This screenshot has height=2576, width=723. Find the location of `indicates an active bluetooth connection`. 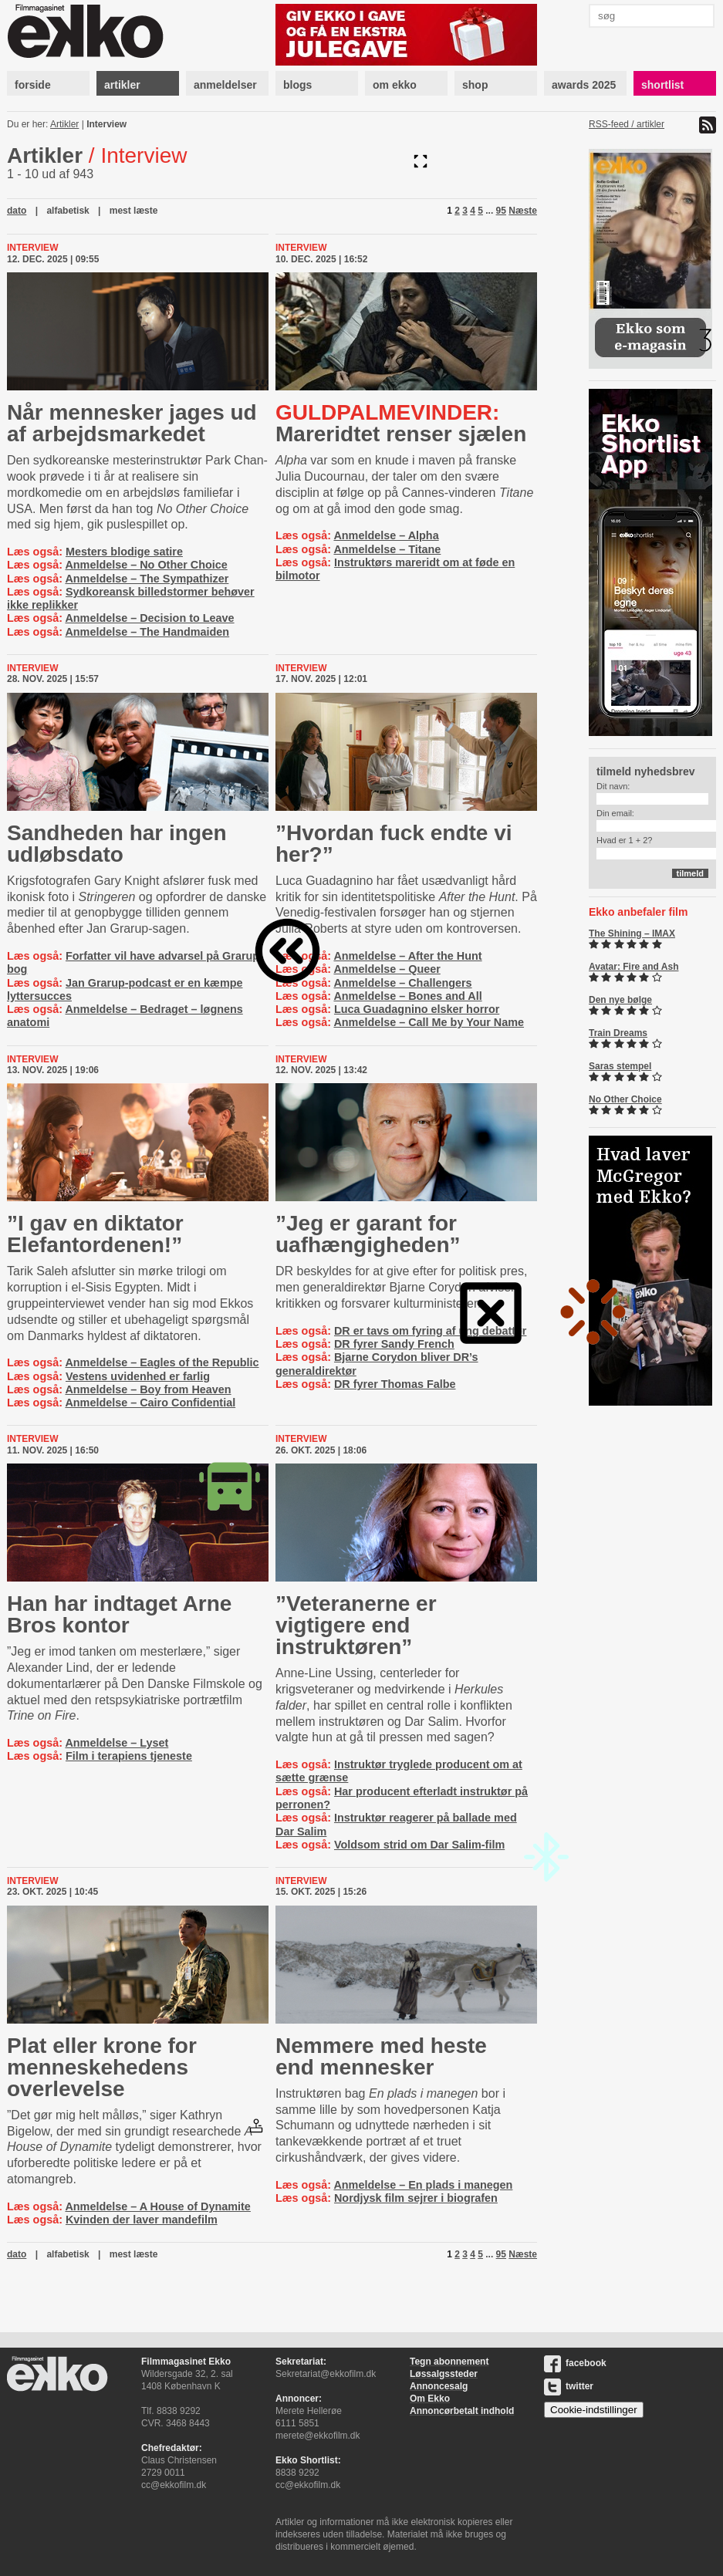

indicates an active bluetooth connection is located at coordinates (546, 1857).